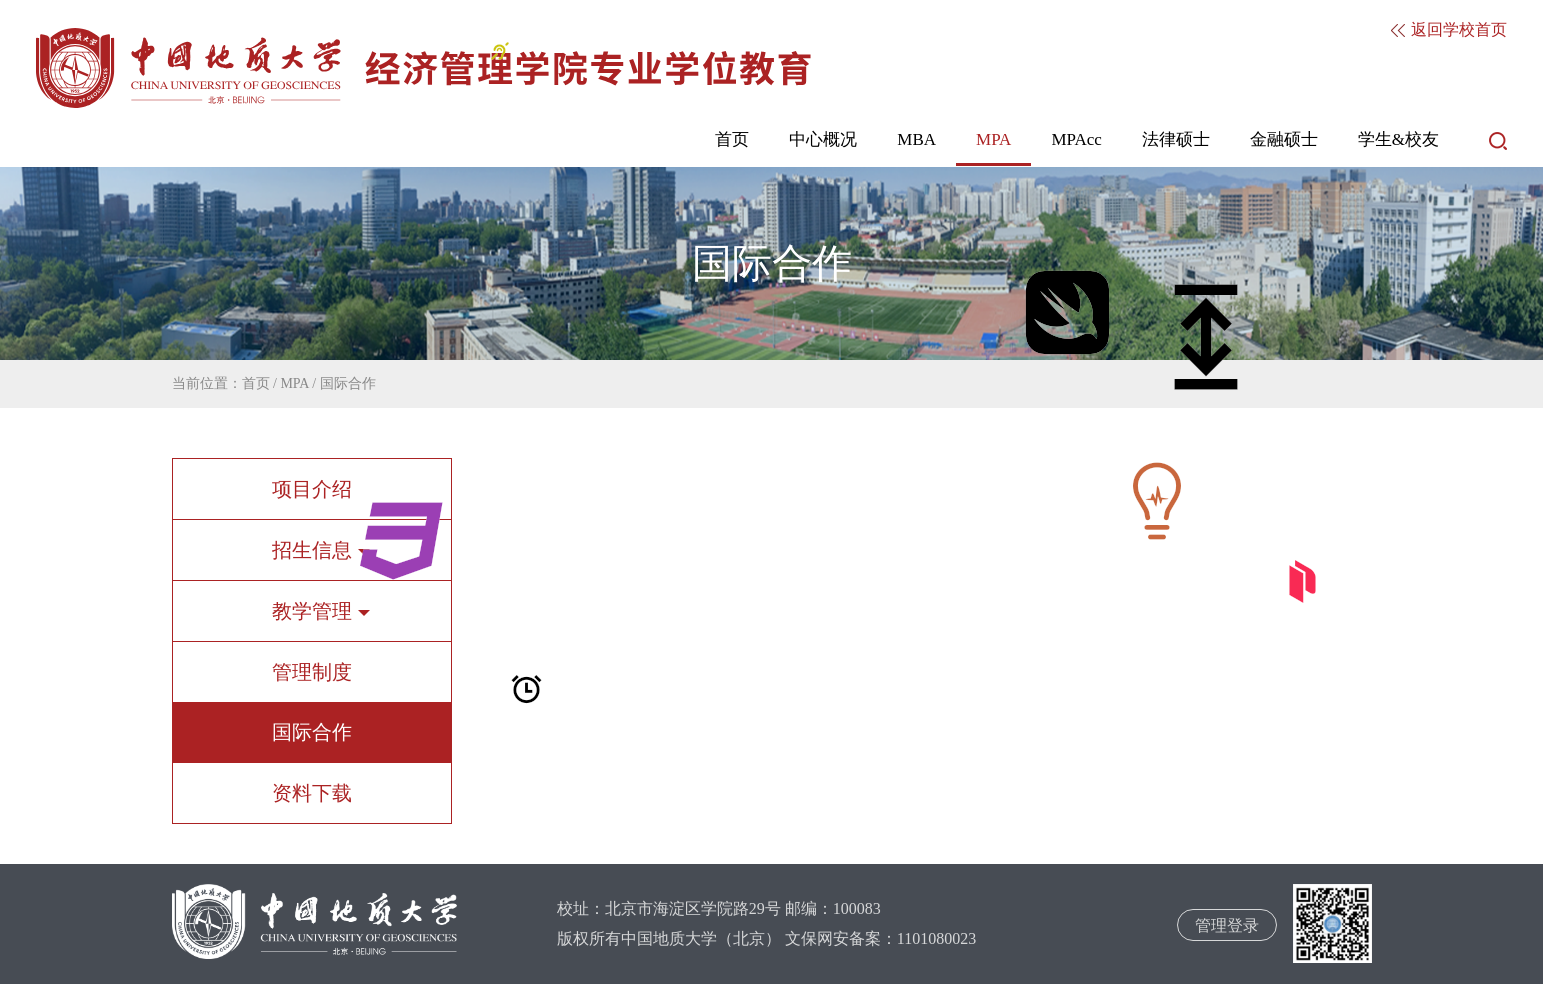  I want to click on swift programming language logo, so click(1067, 312).